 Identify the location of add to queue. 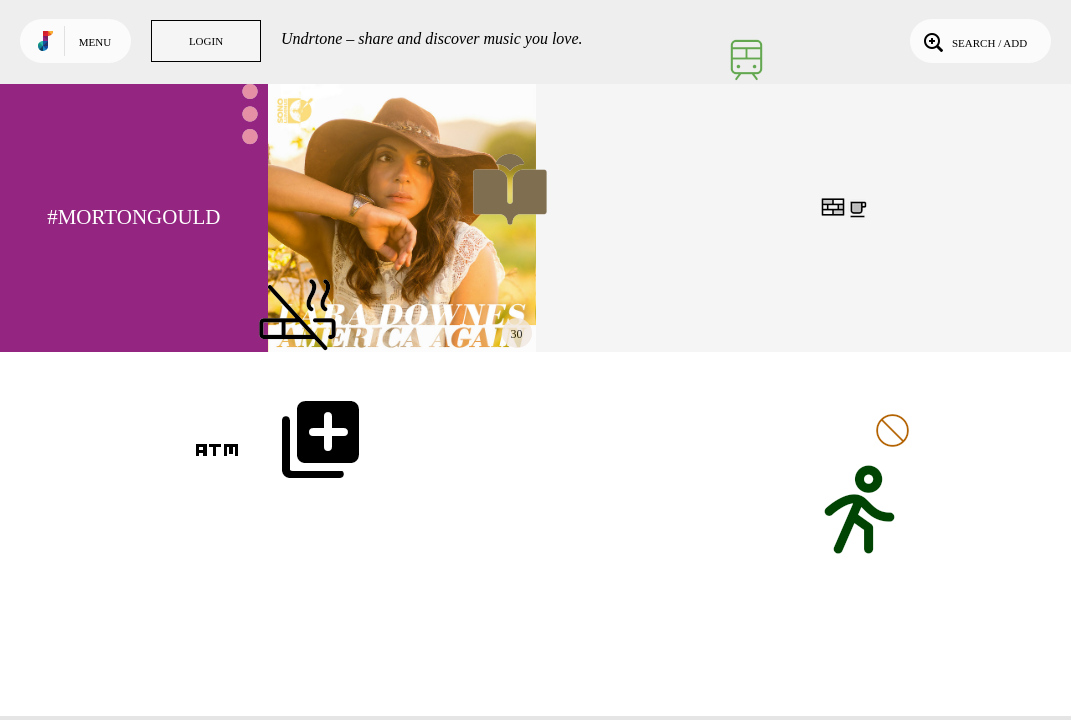
(320, 439).